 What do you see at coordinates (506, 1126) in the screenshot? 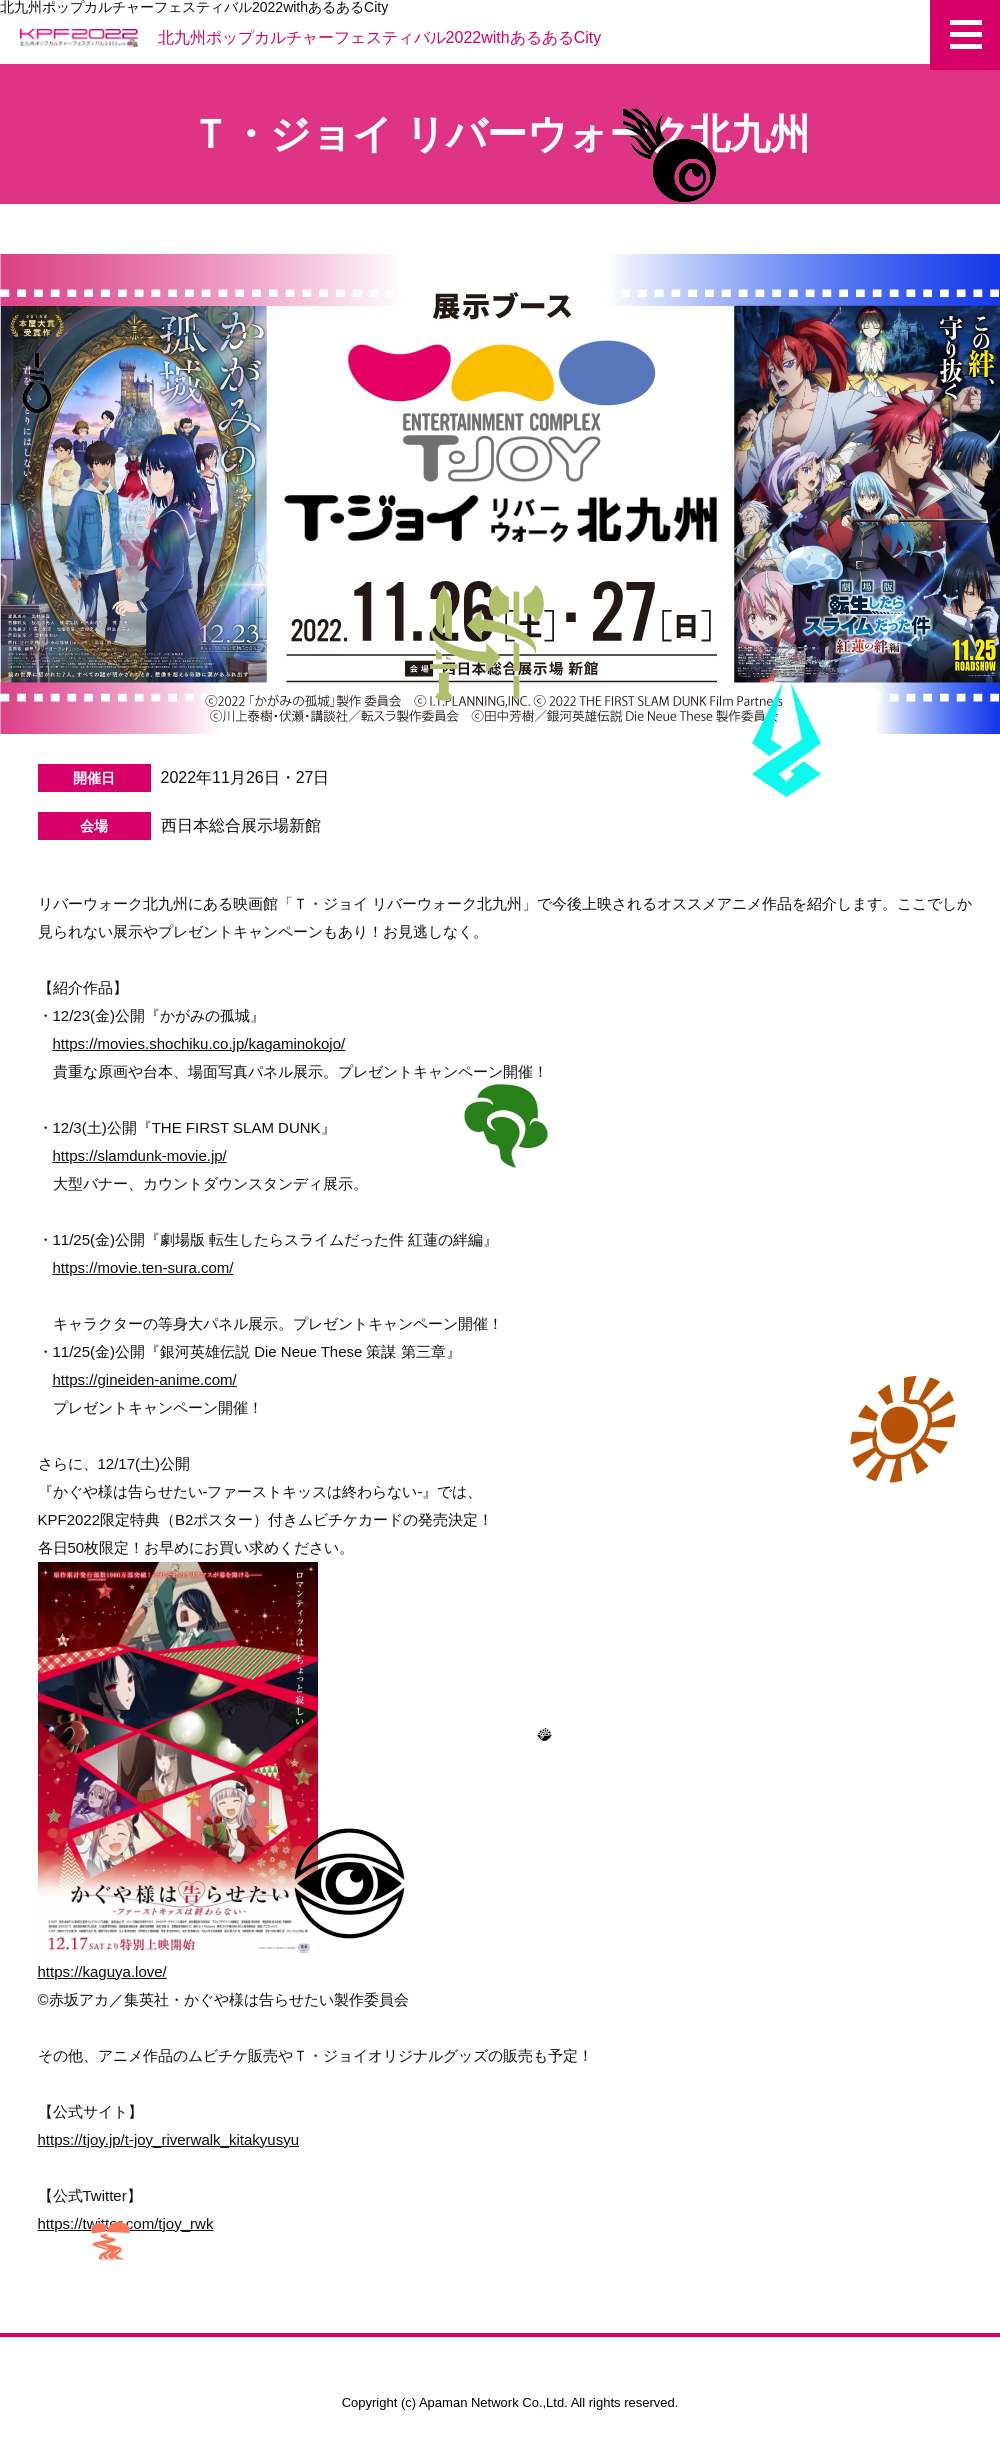
I see `open Steam gaming platform` at bounding box center [506, 1126].